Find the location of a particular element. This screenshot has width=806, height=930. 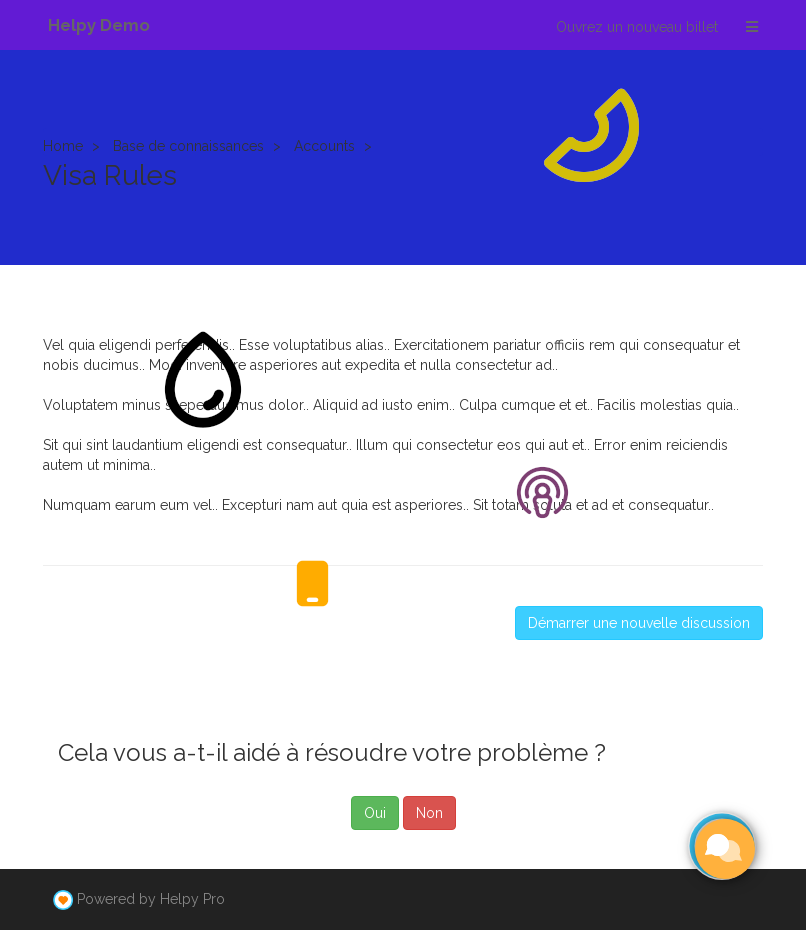

select melon or cantaloupe fruit is located at coordinates (594, 137).